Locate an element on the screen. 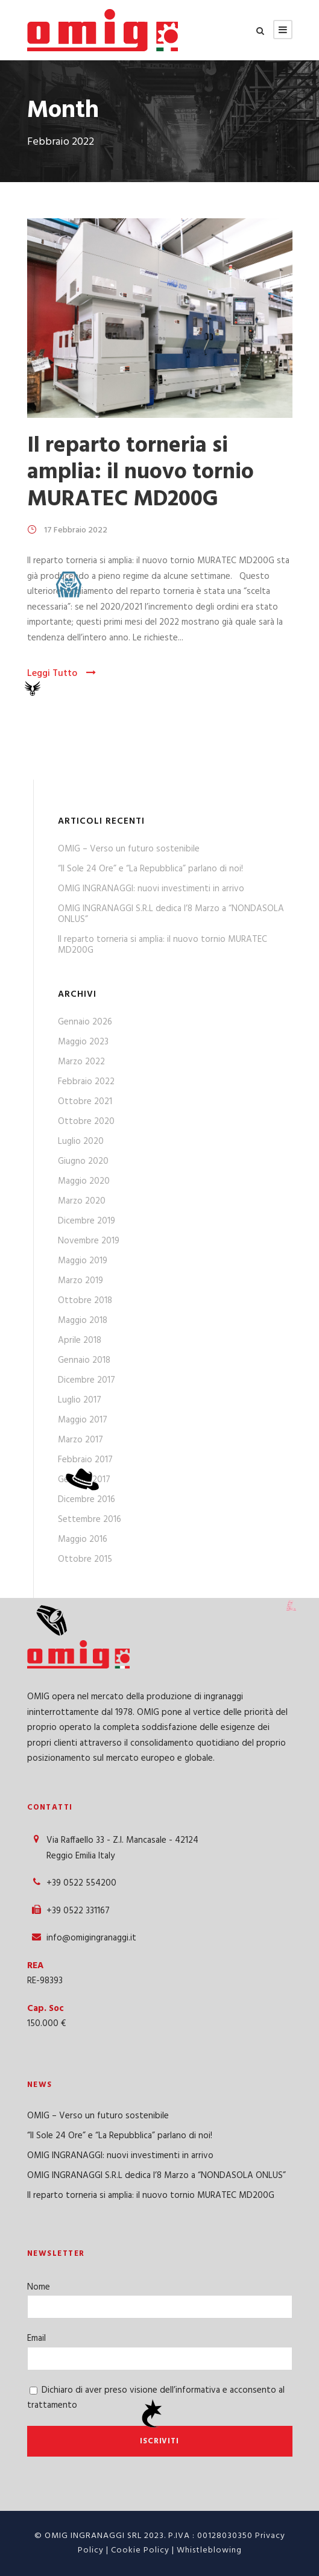  faction or guild emblem in a game interface is located at coordinates (33, 689).